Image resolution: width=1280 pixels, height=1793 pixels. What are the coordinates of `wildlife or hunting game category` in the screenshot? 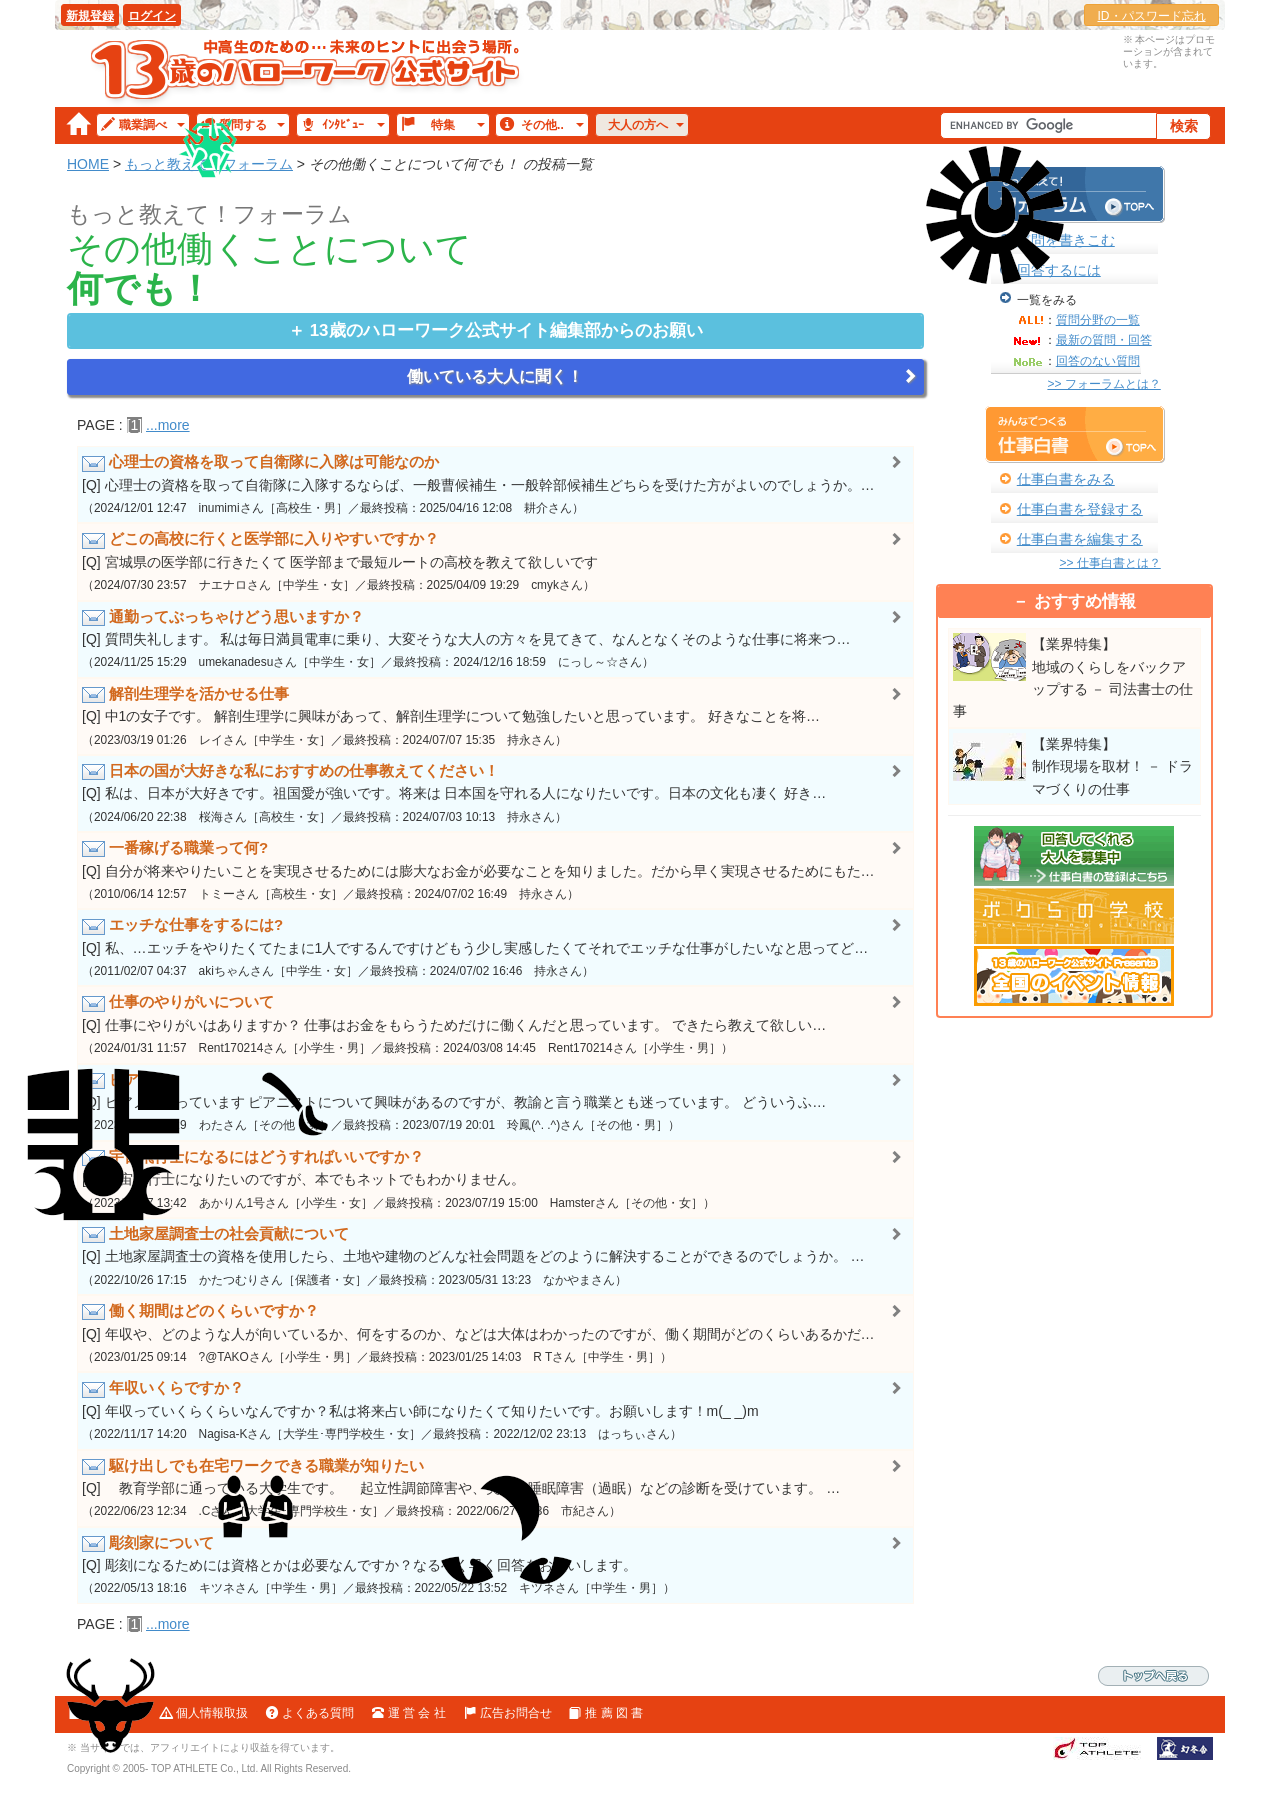 It's located at (110, 1705).